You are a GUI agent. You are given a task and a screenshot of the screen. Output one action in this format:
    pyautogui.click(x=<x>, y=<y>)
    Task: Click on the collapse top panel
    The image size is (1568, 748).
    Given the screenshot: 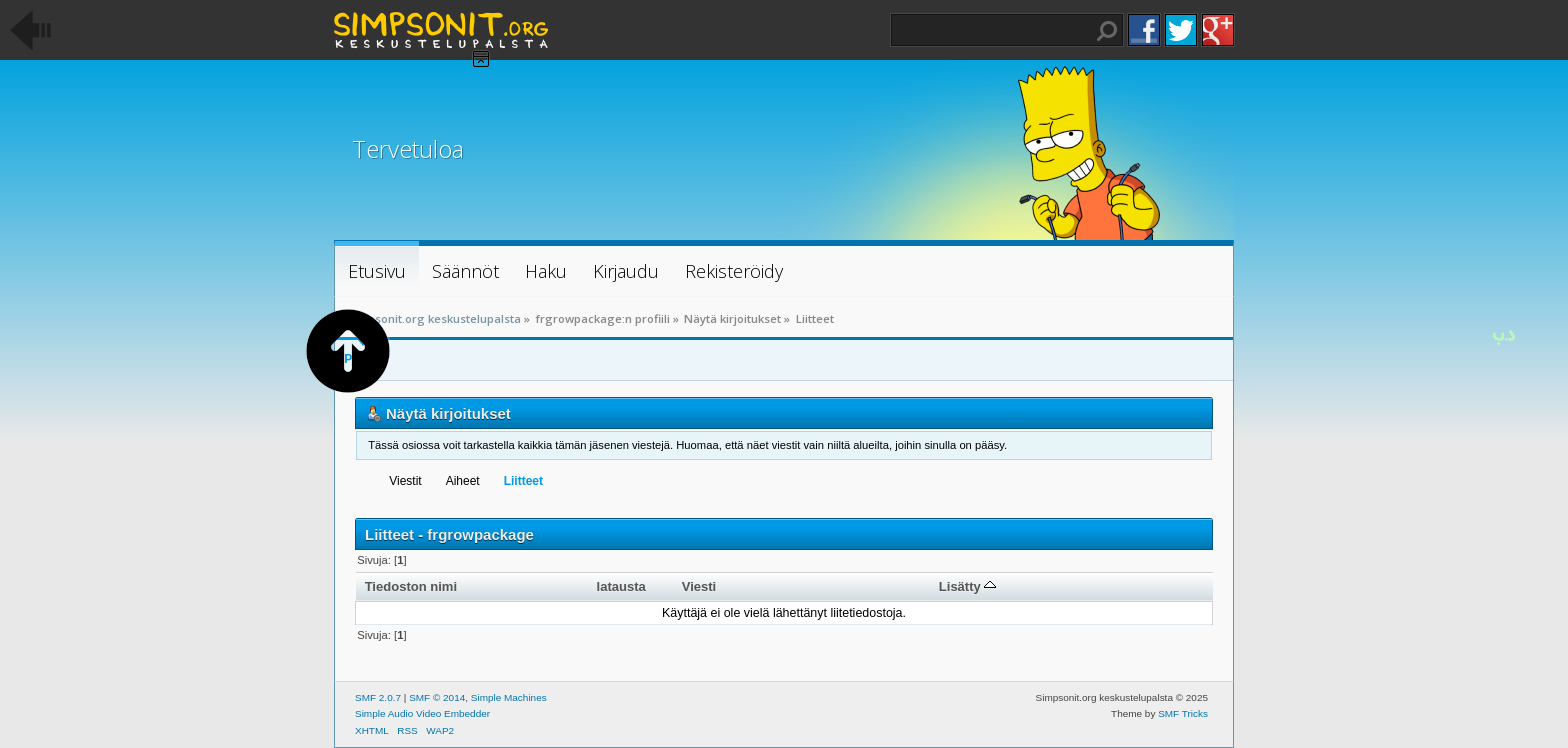 What is the action you would take?
    pyautogui.click(x=481, y=59)
    